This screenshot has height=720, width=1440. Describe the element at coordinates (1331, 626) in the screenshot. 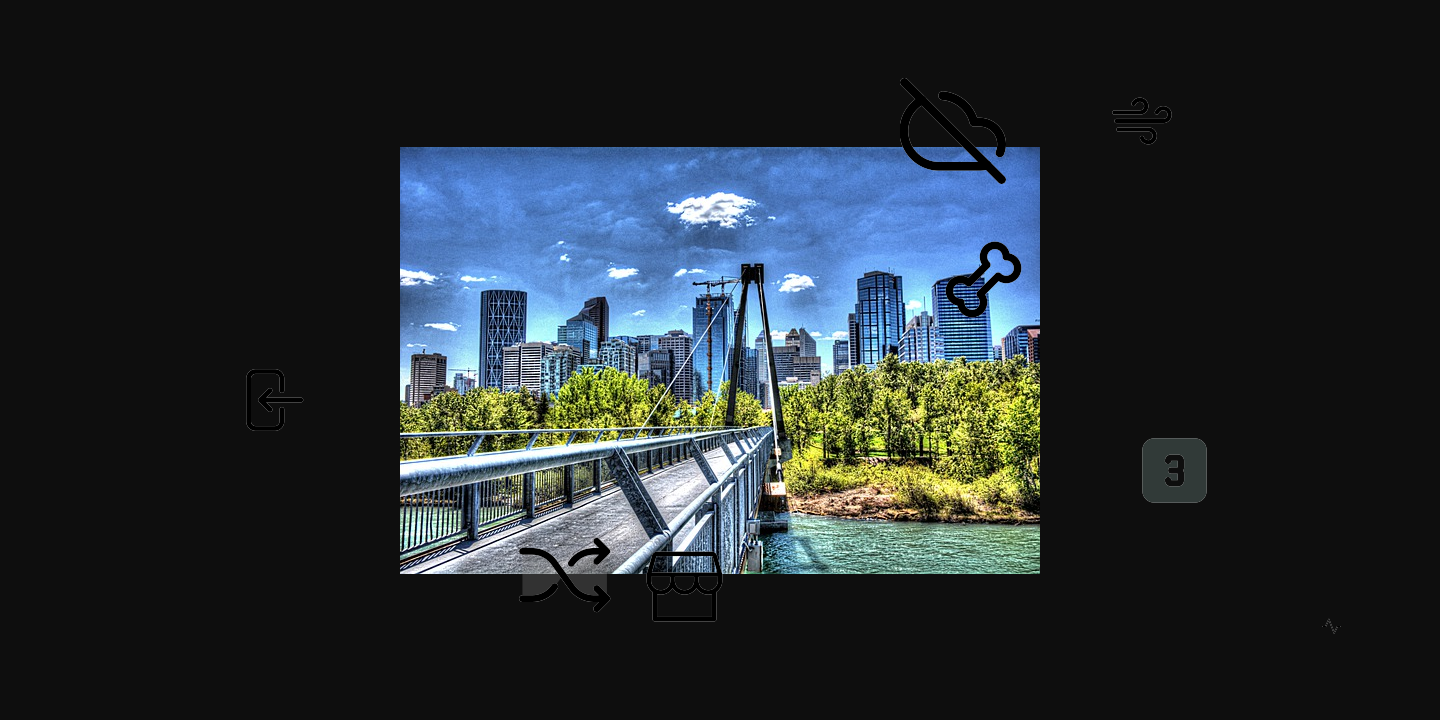

I see `view health or heart rate data` at that location.